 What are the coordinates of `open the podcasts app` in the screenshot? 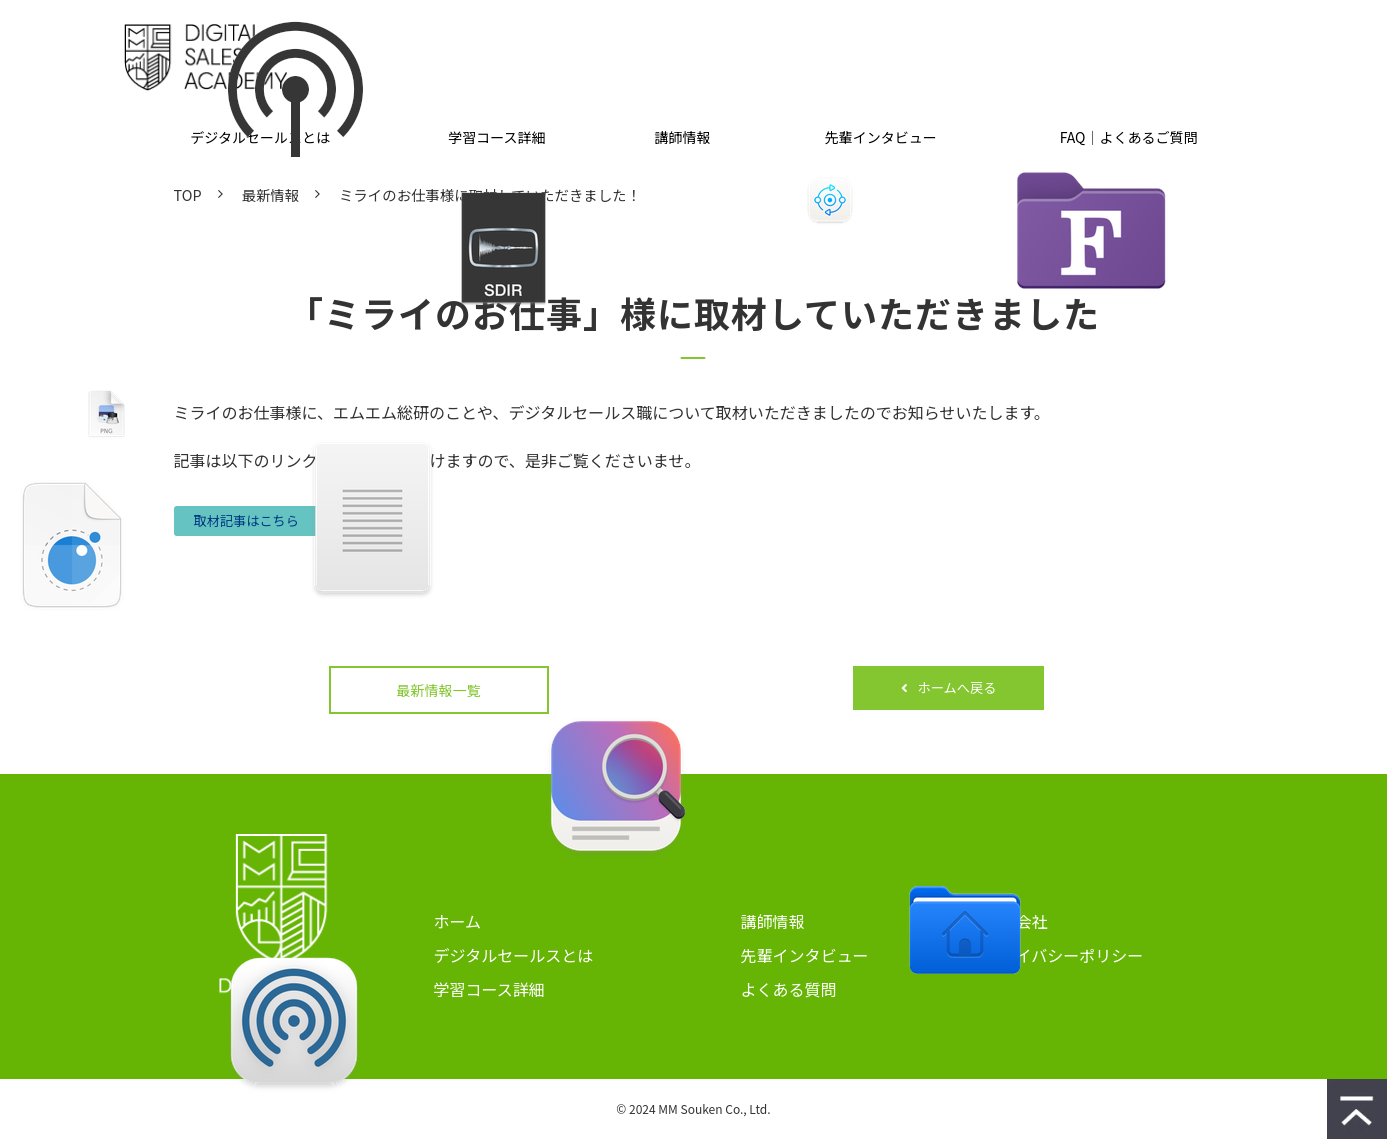 It's located at (300, 85).